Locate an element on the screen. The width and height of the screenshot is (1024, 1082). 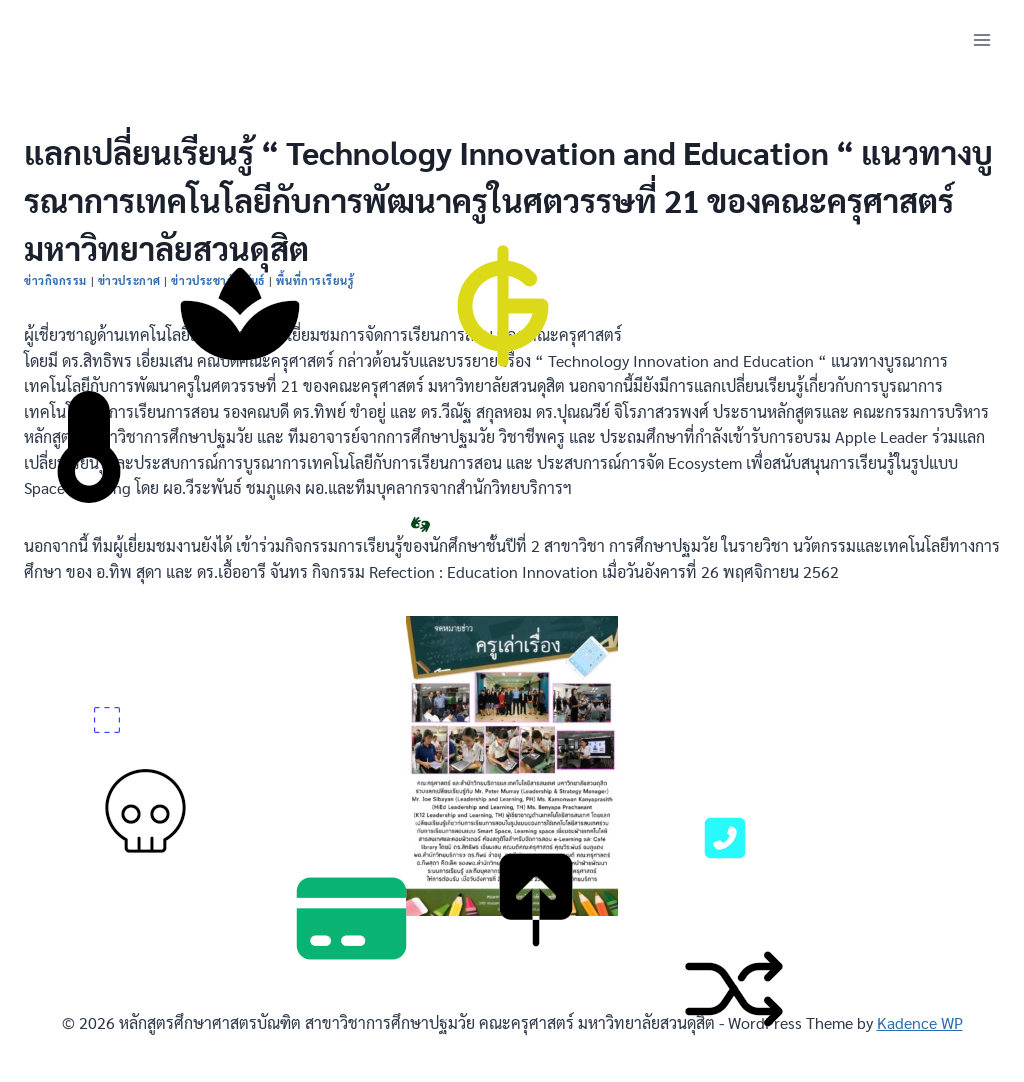
request ASL interpretation services is located at coordinates (420, 524).